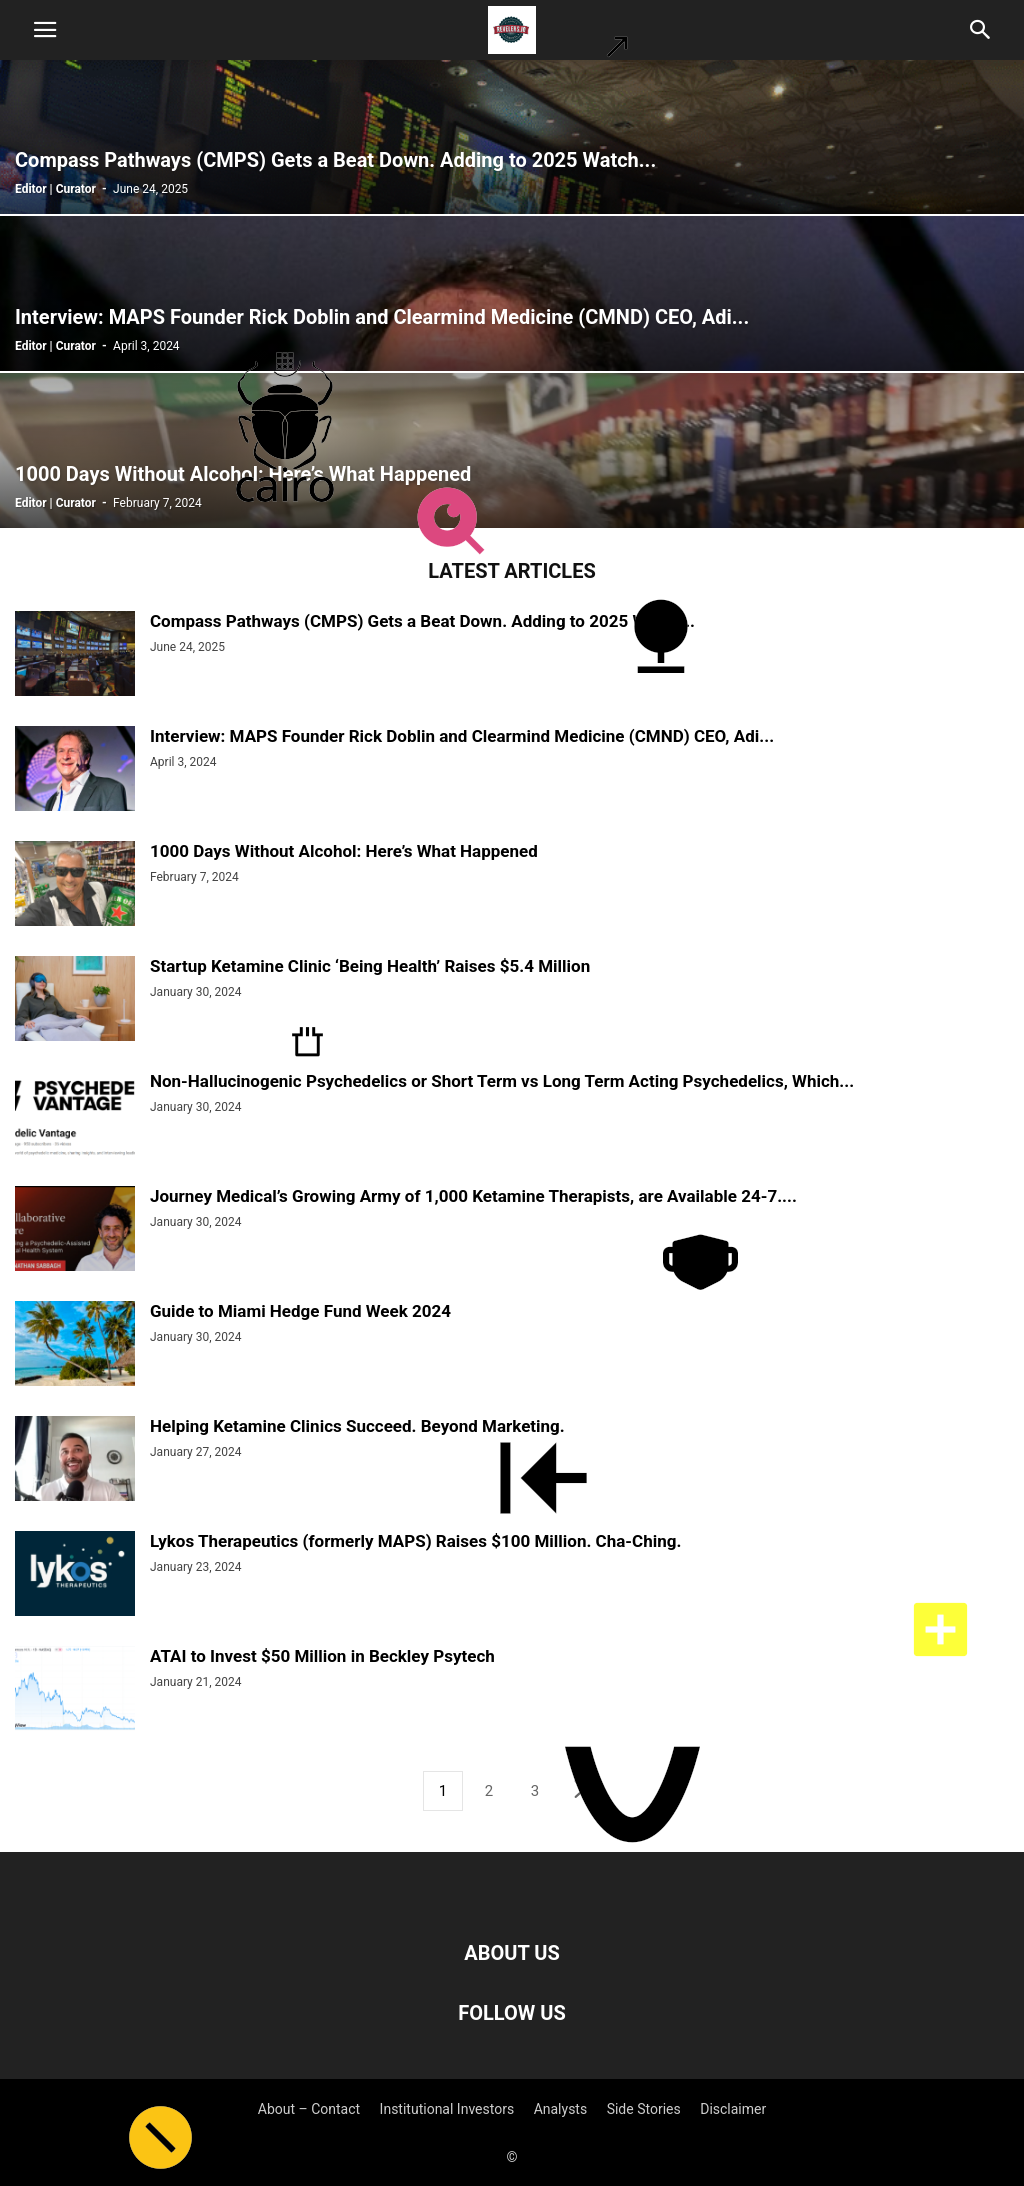  I want to click on view pinned location on map, so click(661, 633).